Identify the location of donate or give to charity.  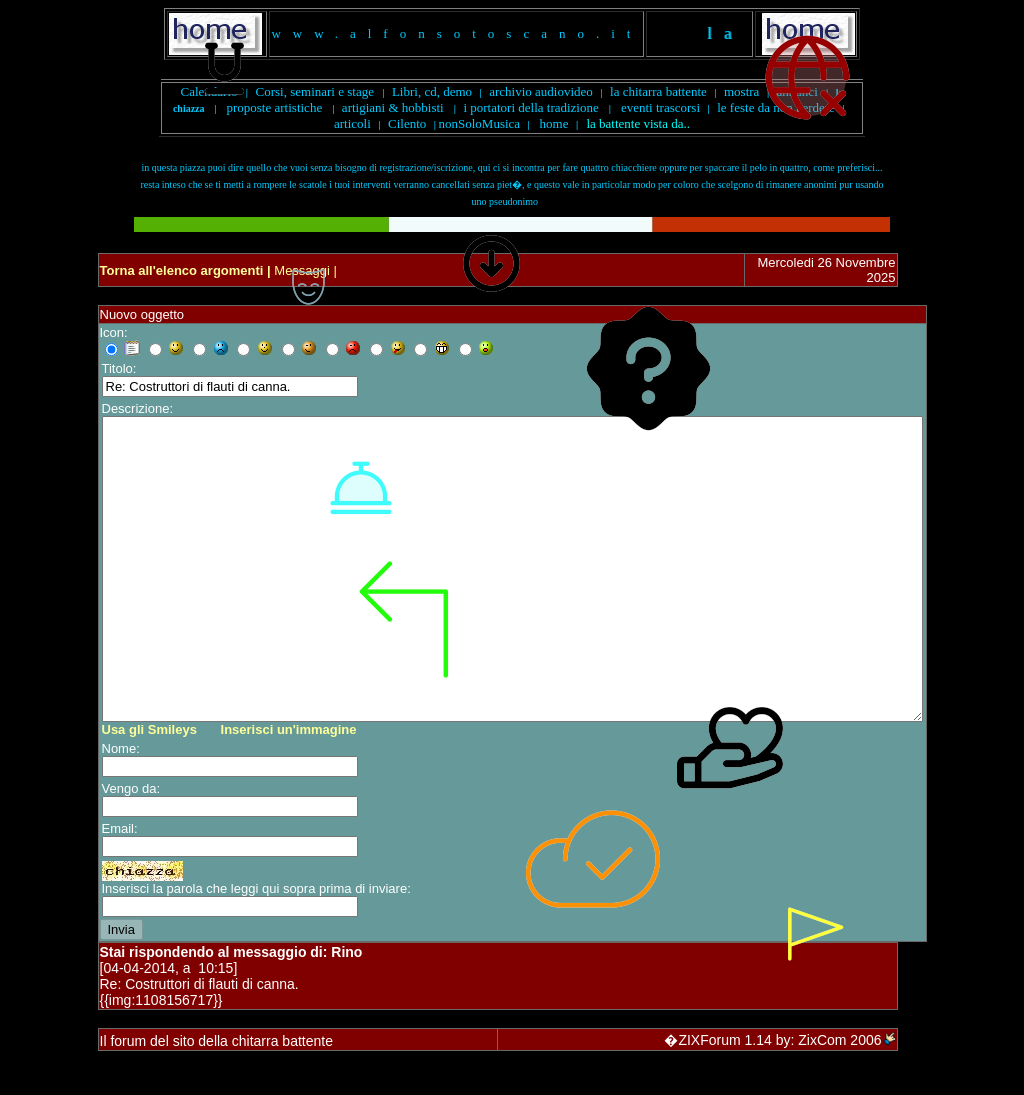
(733, 749).